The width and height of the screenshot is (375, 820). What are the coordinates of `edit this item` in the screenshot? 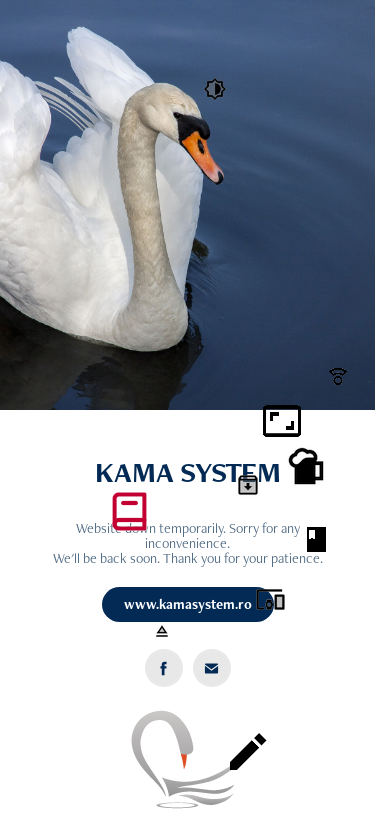 It's located at (248, 752).